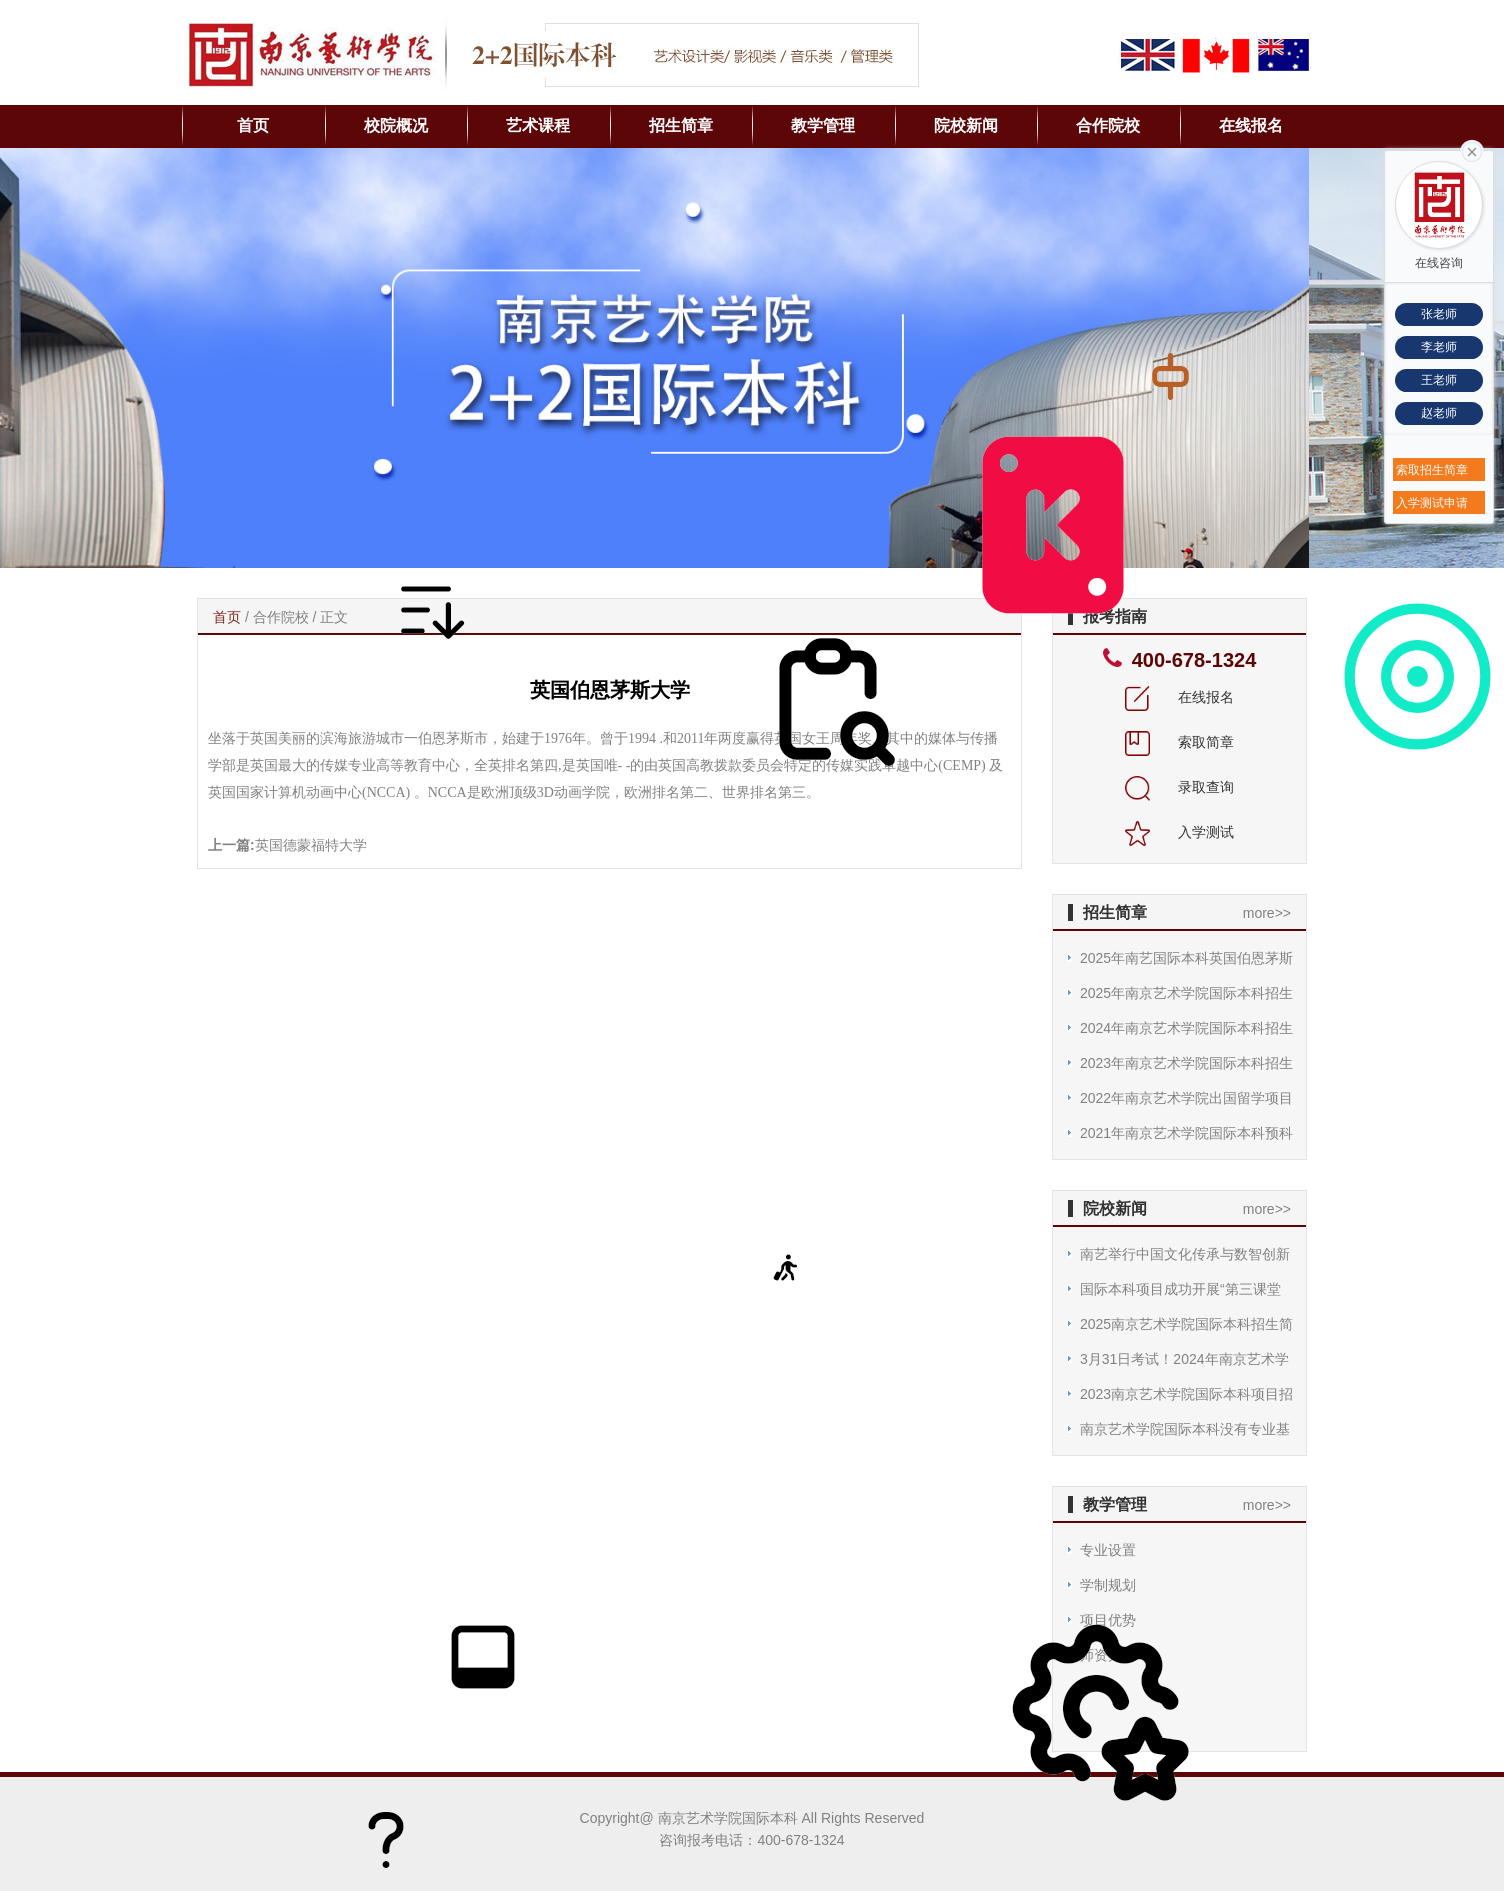 This screenshot has width=1504, height=1891. I want to click on align selected elements to center, so click(1170, 376).